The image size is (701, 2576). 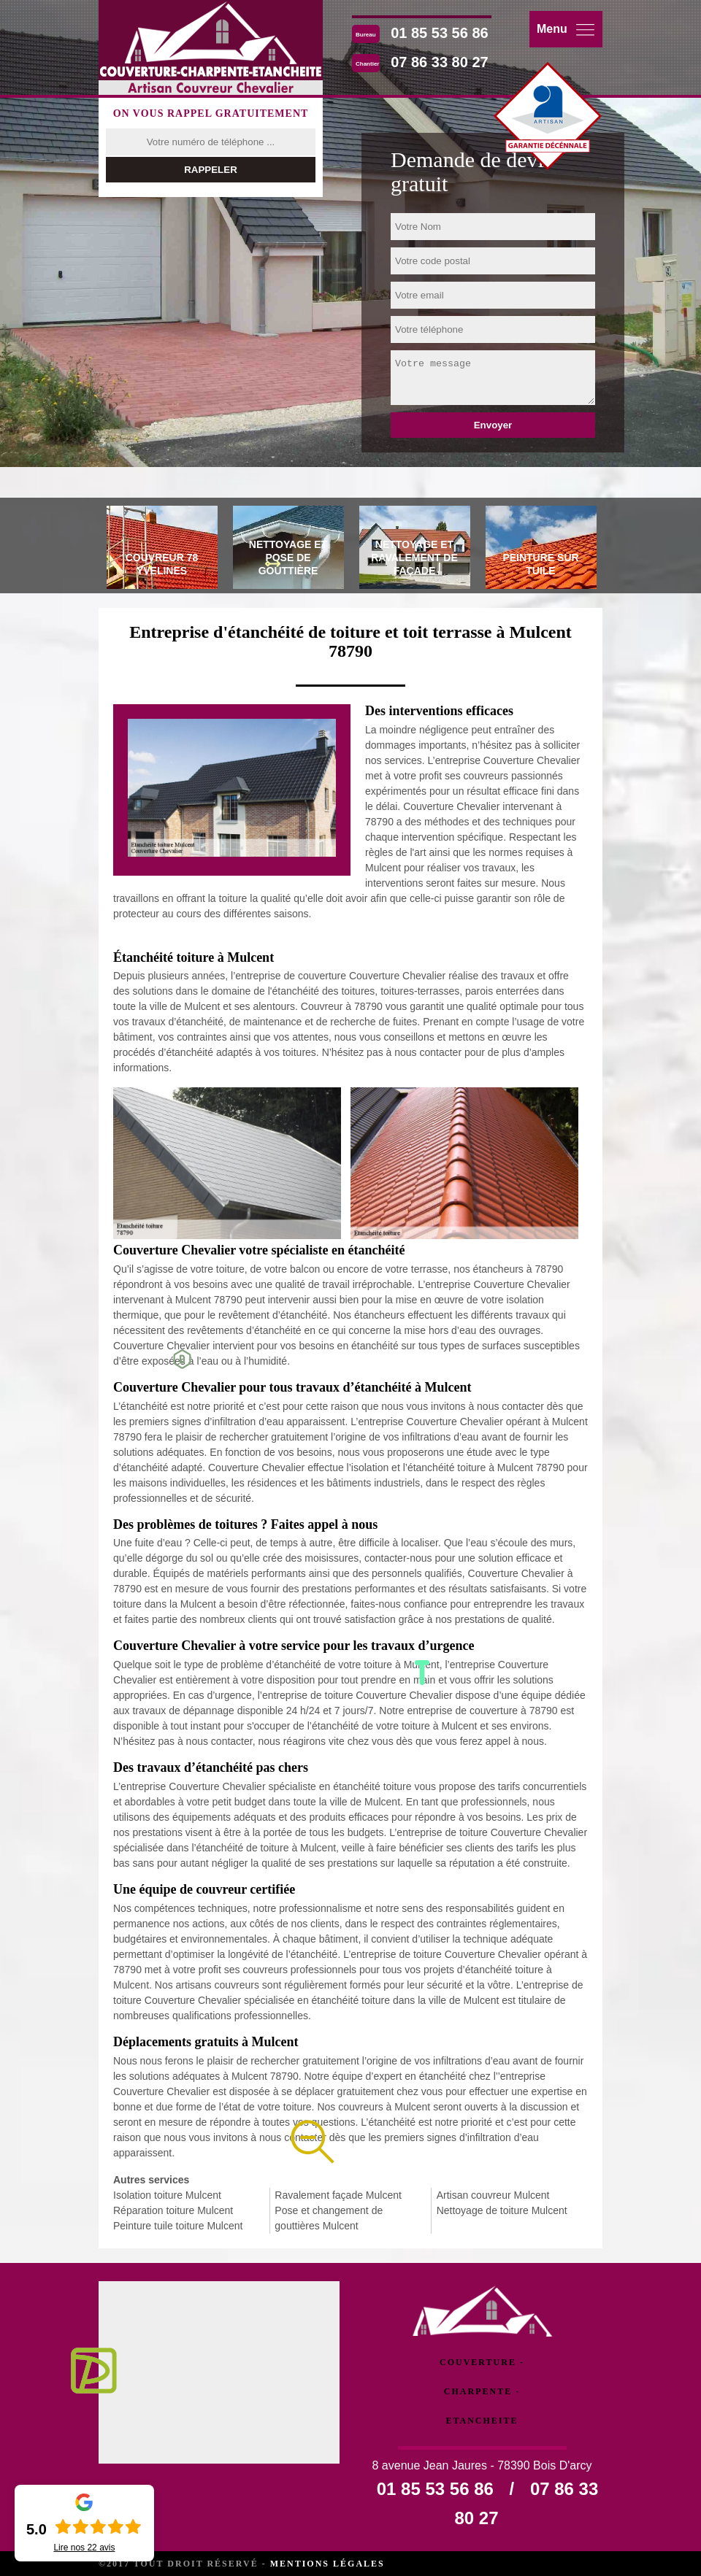 What do you see at coordinates (93, 2370) in the screenshot?
I see `pay with paypay` at bounding box center [93, 2370].